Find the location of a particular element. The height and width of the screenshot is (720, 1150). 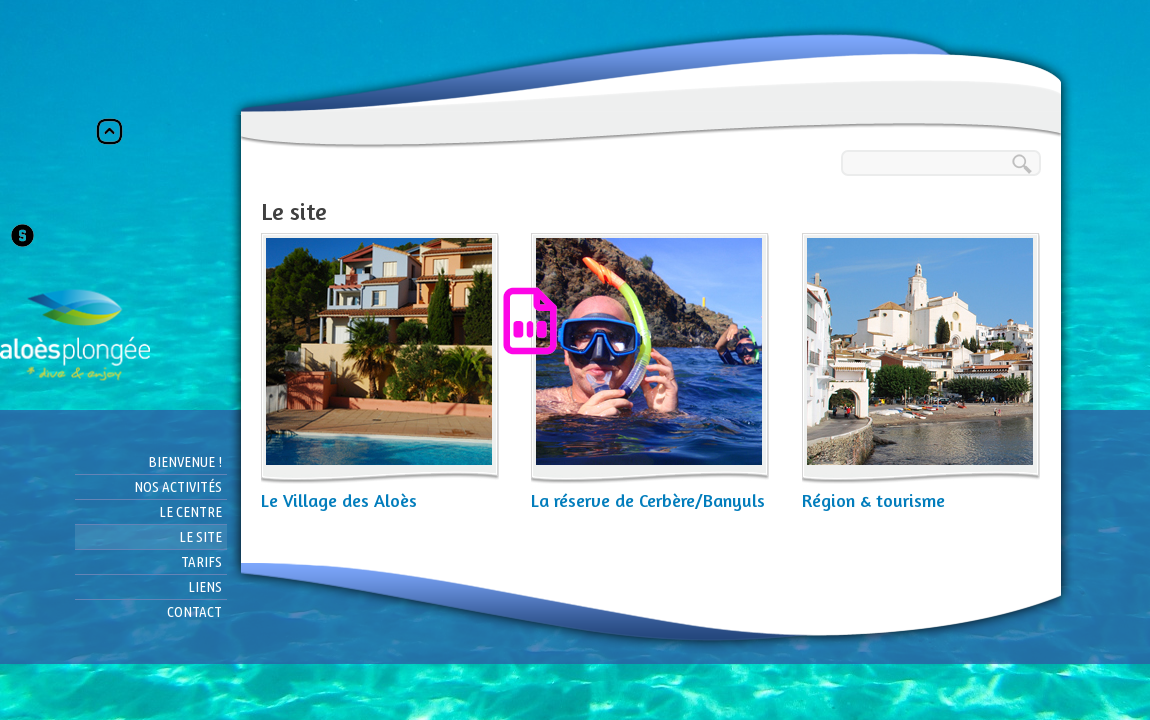

view barcode document is located at coordinates (530, 321).